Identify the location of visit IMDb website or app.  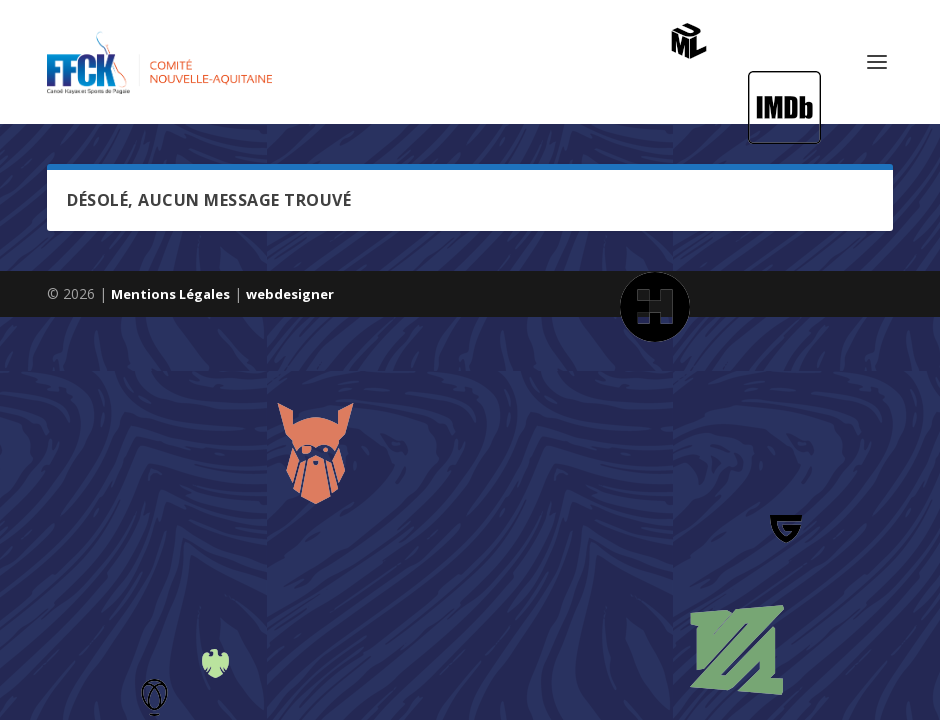
(784, 107).